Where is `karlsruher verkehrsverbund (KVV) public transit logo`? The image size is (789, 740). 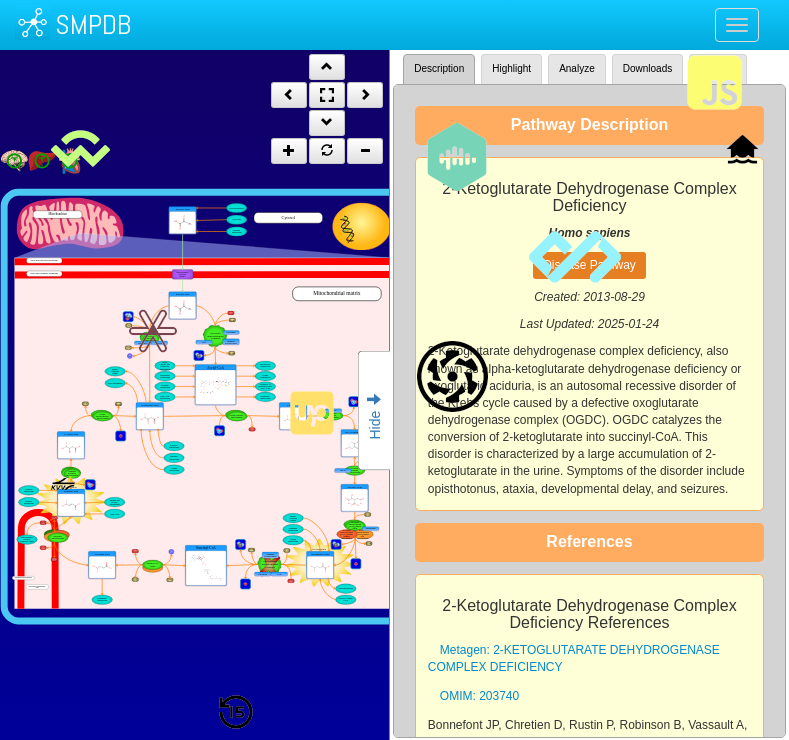
karlsruher verkehrsverbund (KVV) public transit logo is located at coordinates (63, 484).